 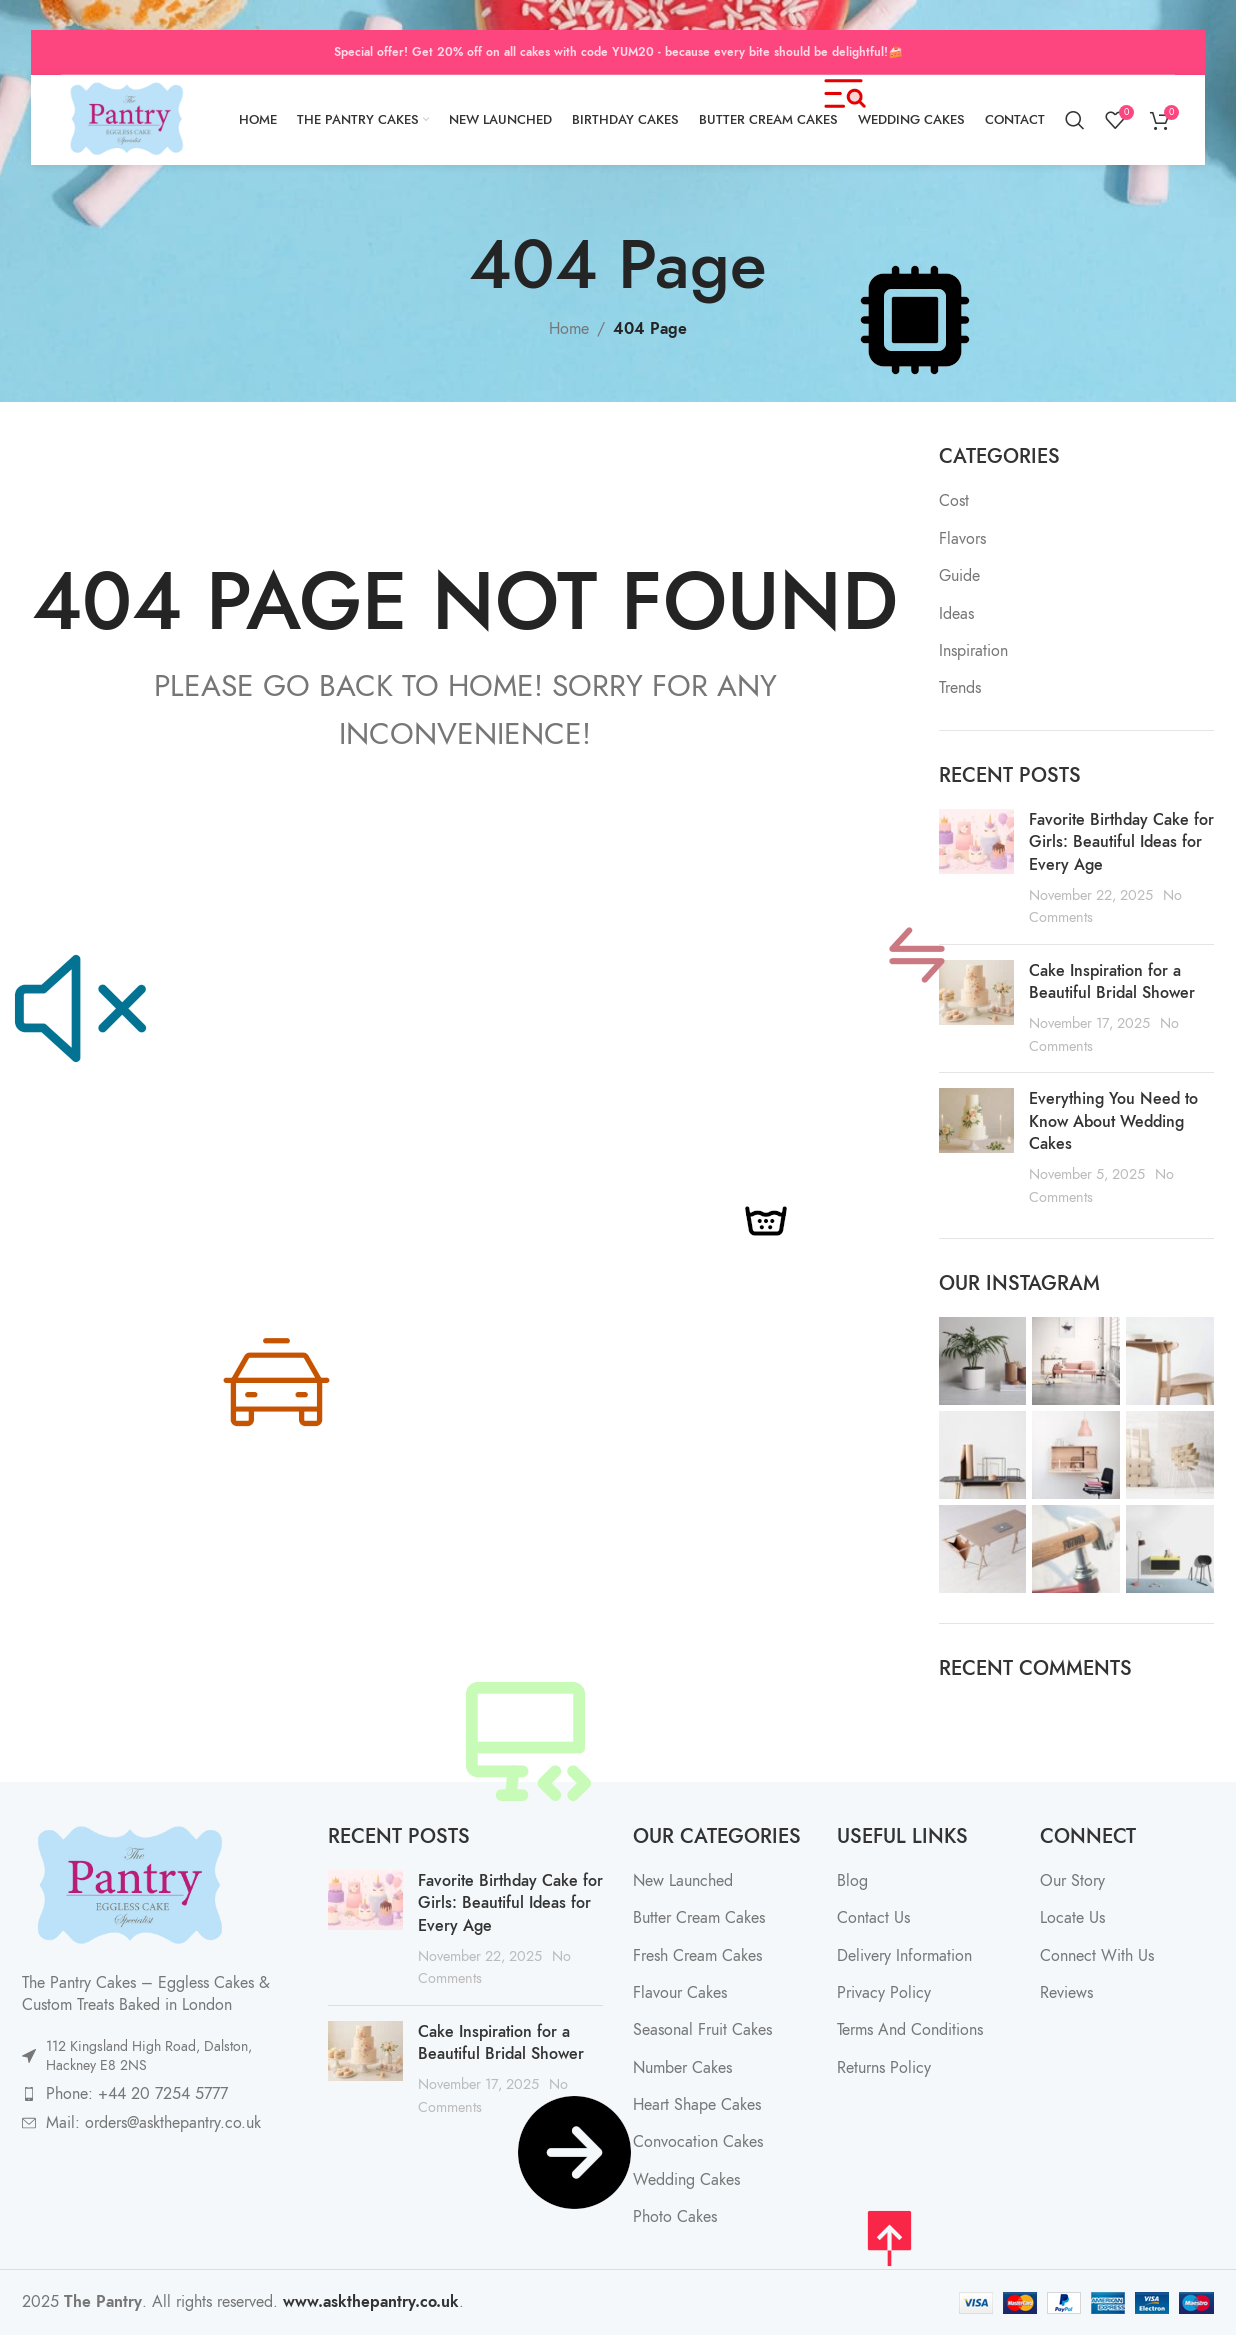 I want to click on proceed to the next step or screen, so click(x=574, y=2152).